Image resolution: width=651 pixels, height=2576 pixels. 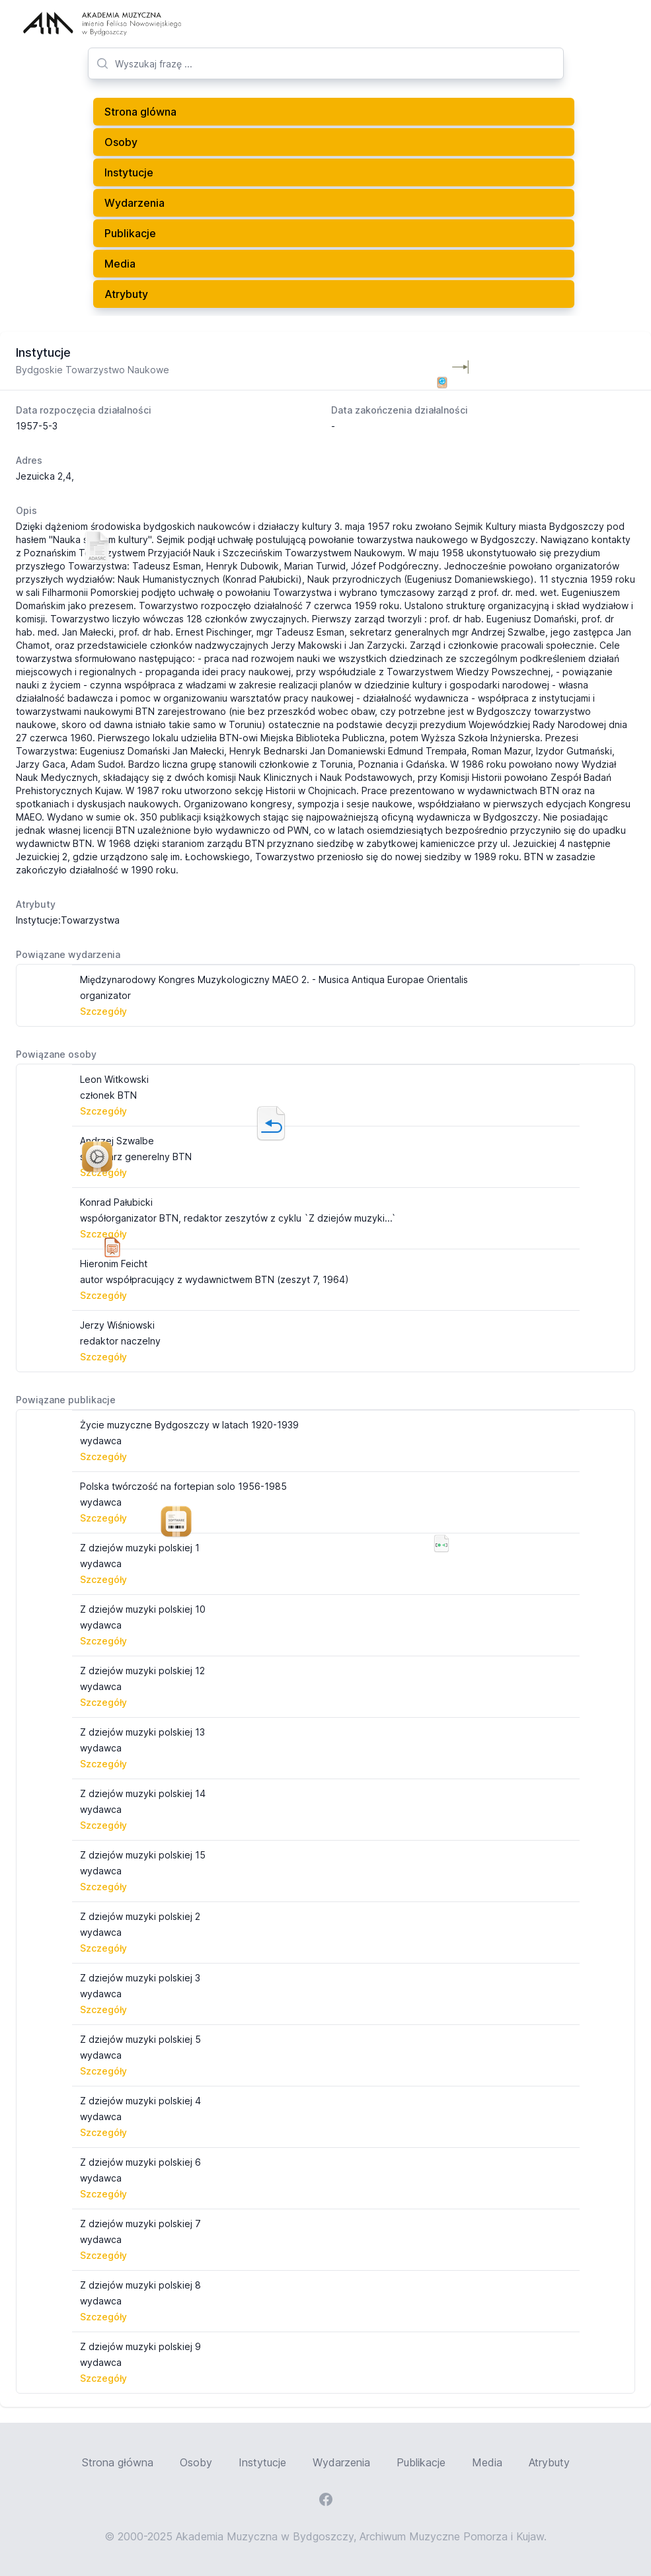 I want to click on a software installation package file, so click(x=176, y=1522).